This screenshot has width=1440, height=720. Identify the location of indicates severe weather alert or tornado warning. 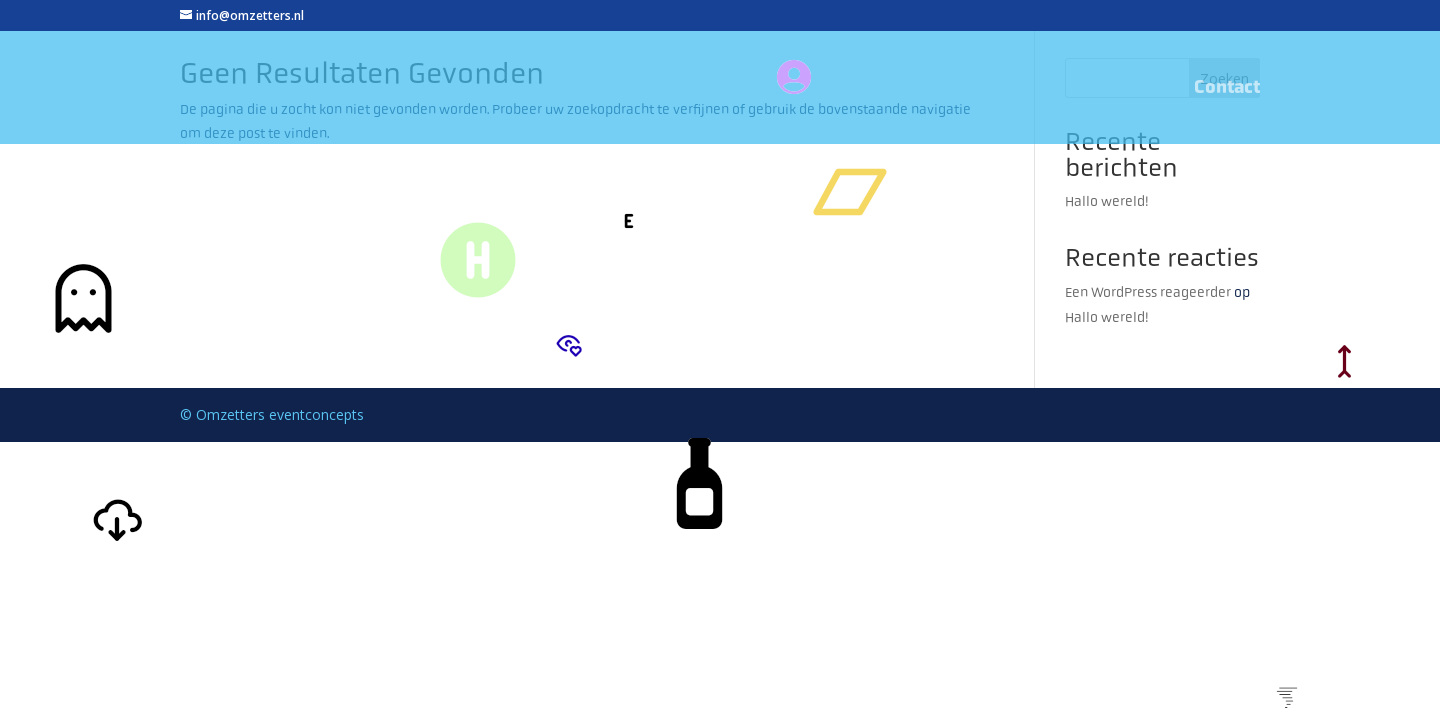
(1287, 697).